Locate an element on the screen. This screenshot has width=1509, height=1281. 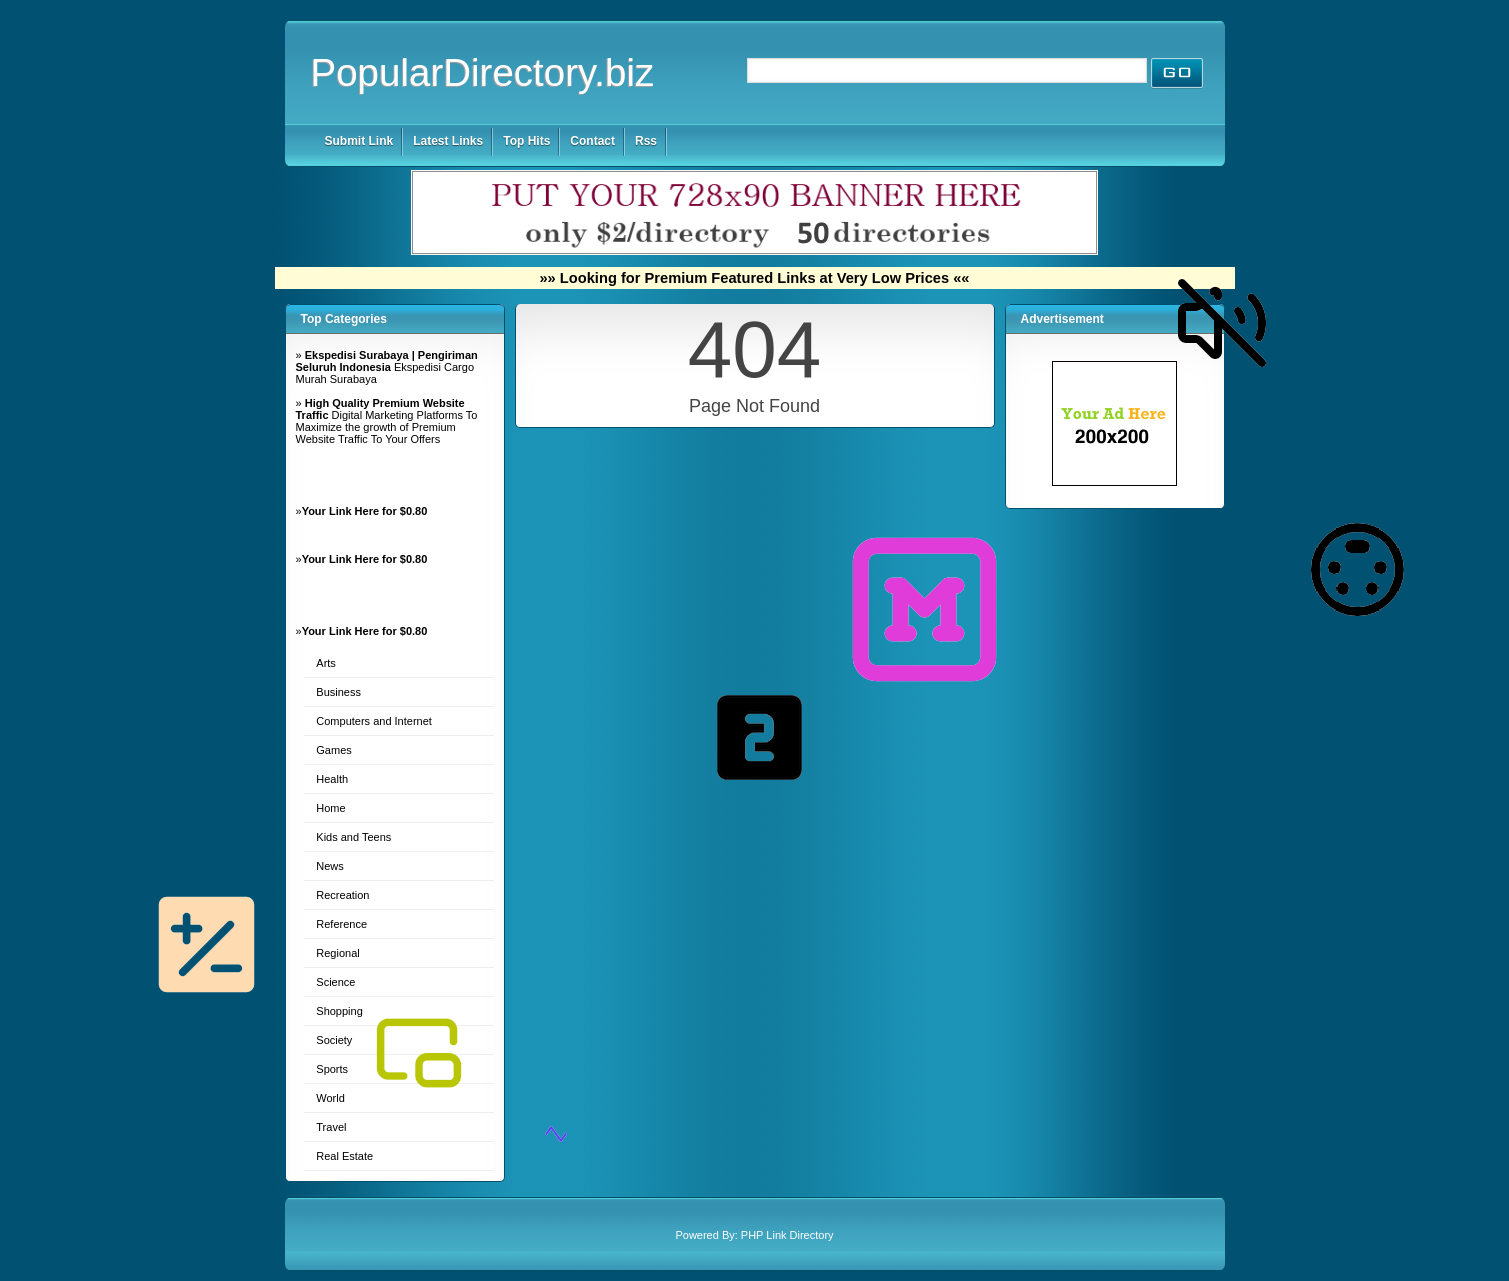
configure s-video input settings is located at coordinates (1357, 569).